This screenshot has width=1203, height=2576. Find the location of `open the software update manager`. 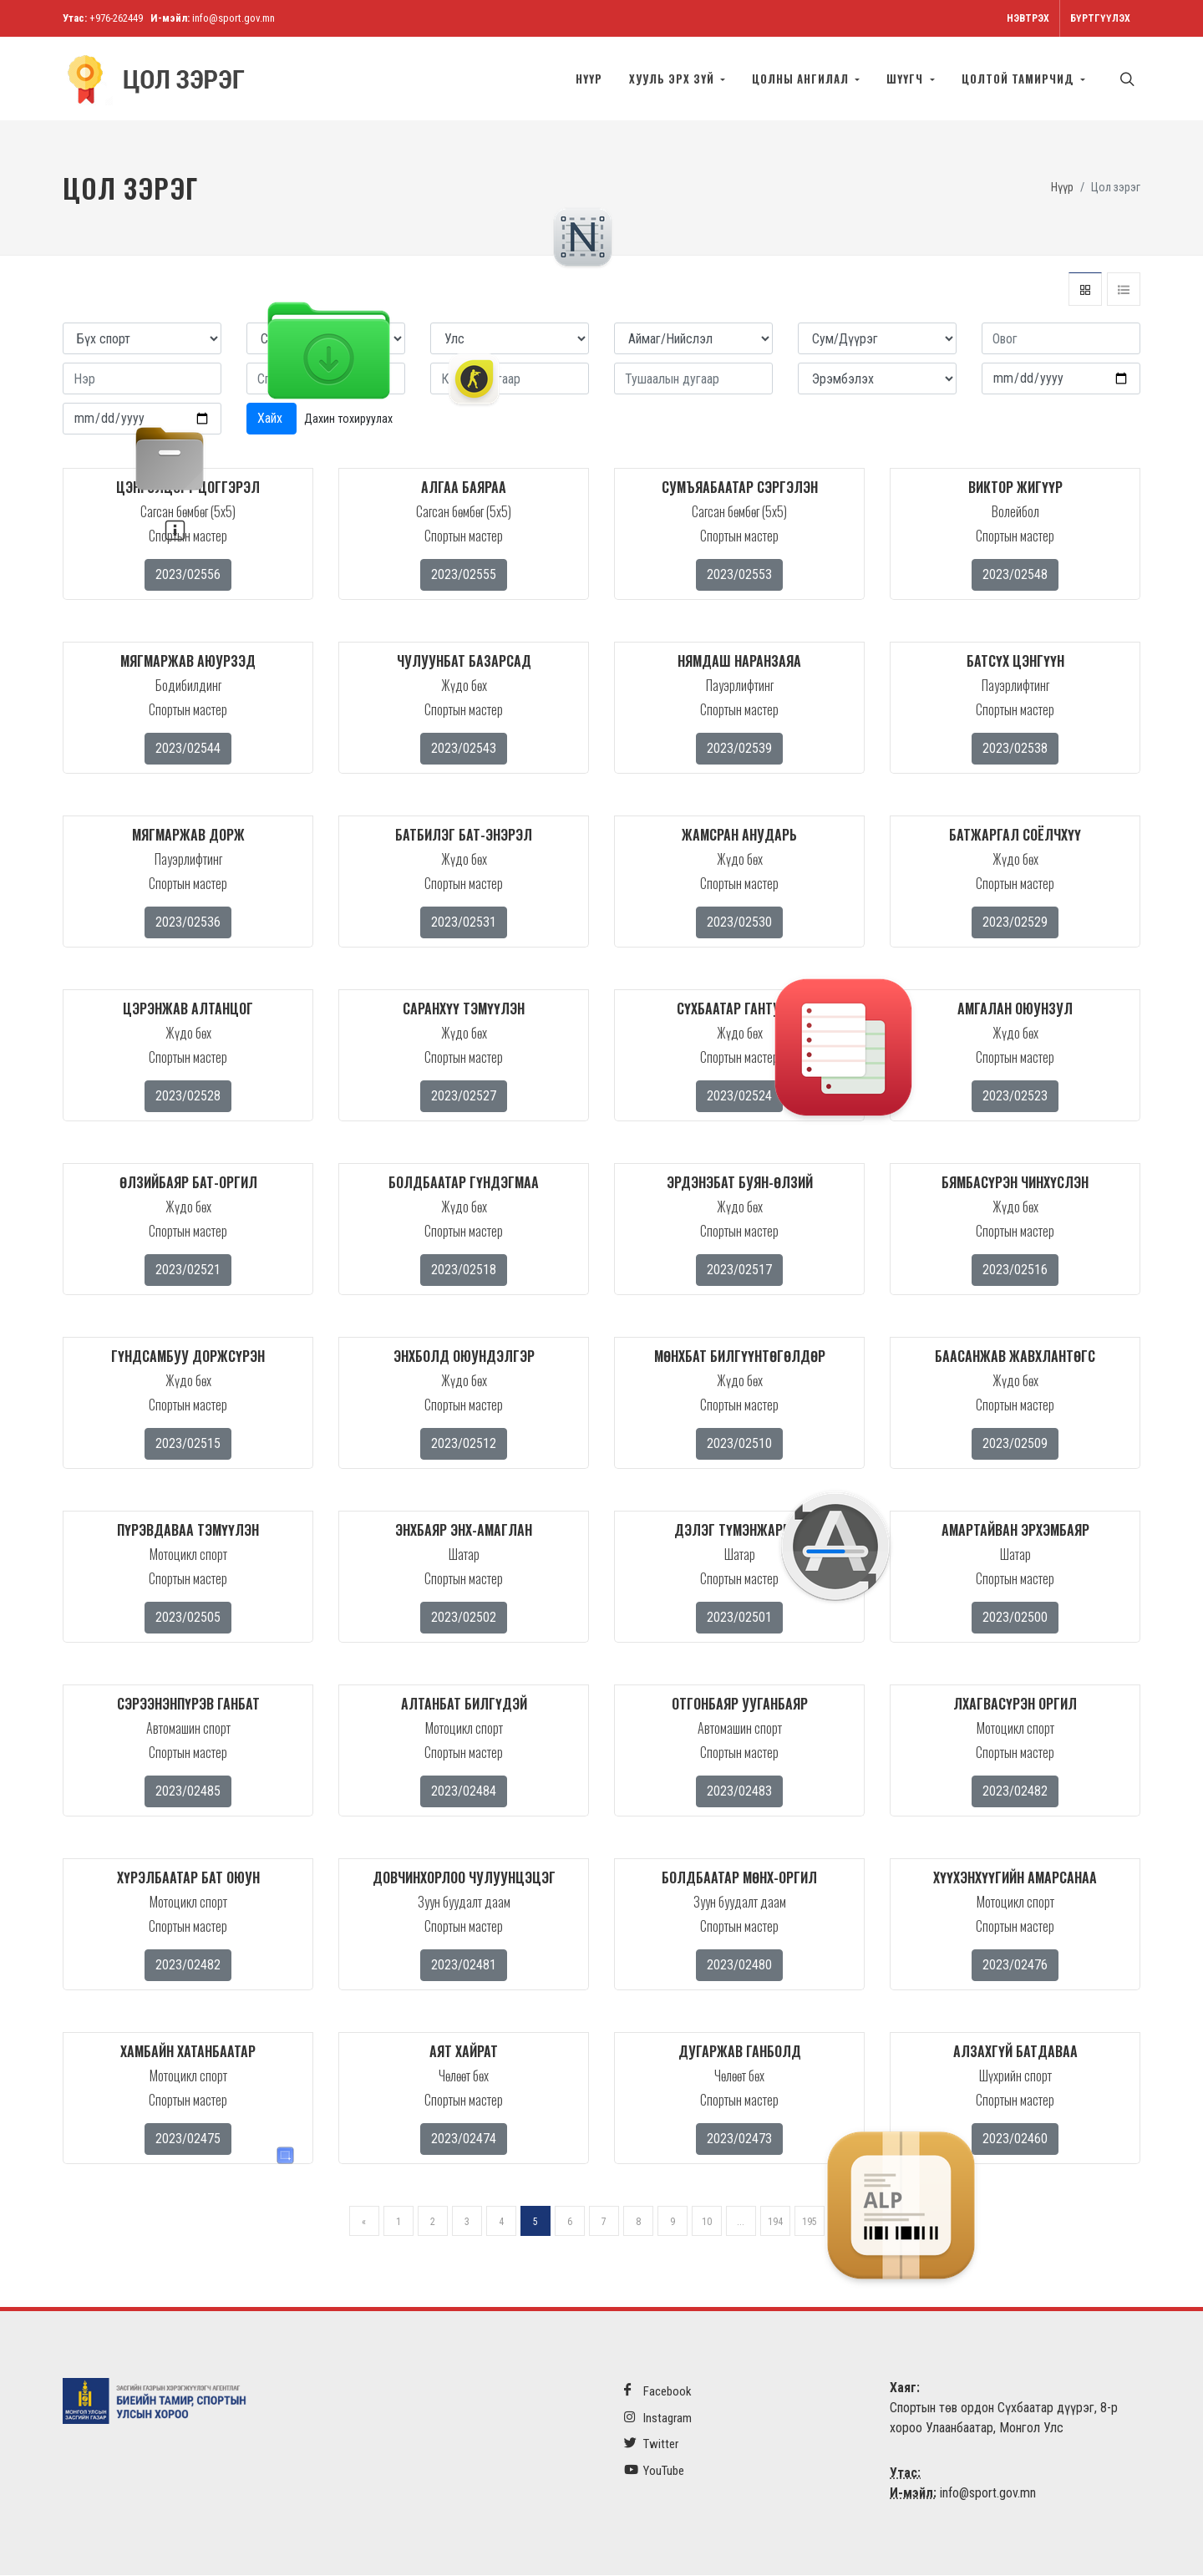

open the software update manager is located at coordinates (835, 1547).